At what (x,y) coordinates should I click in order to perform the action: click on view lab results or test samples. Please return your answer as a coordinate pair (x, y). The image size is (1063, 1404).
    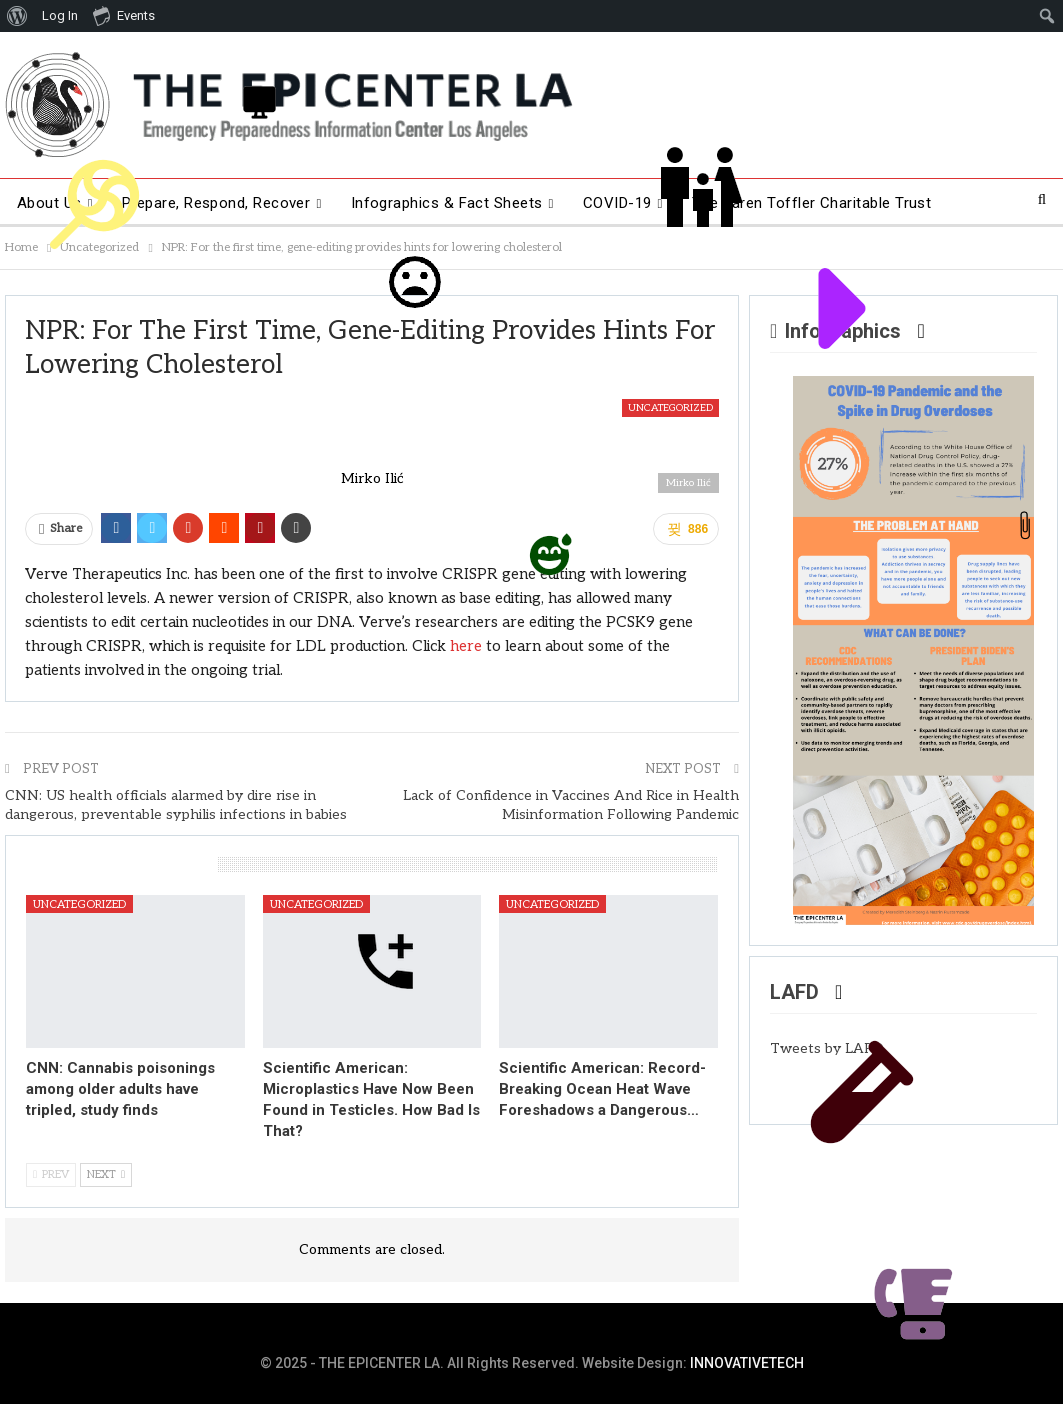
    Looking at the image, I should click on (862, 1092).